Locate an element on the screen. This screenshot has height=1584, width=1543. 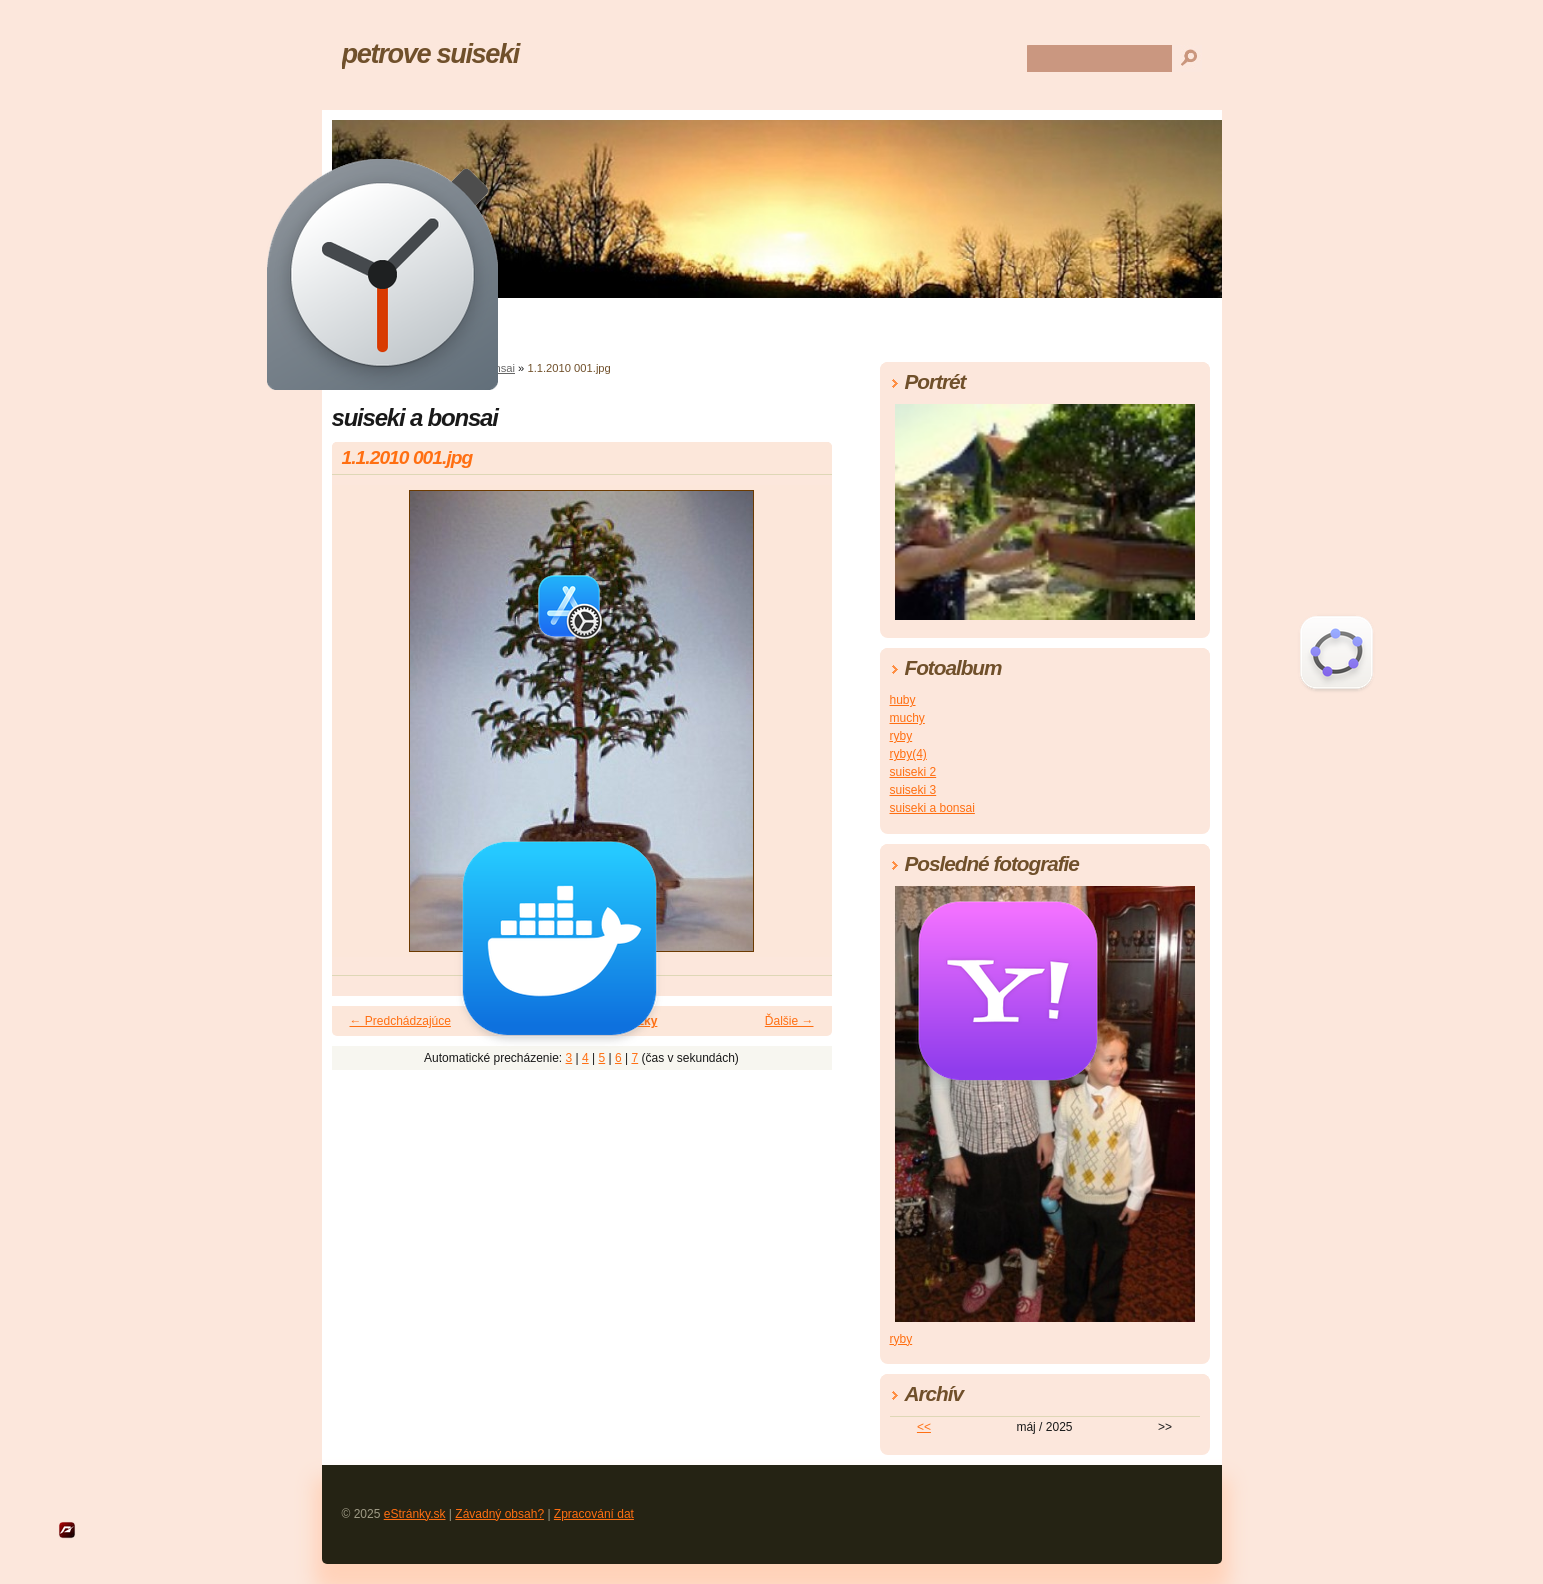
open Yahoo web app is located at coordinates (1008, 991).